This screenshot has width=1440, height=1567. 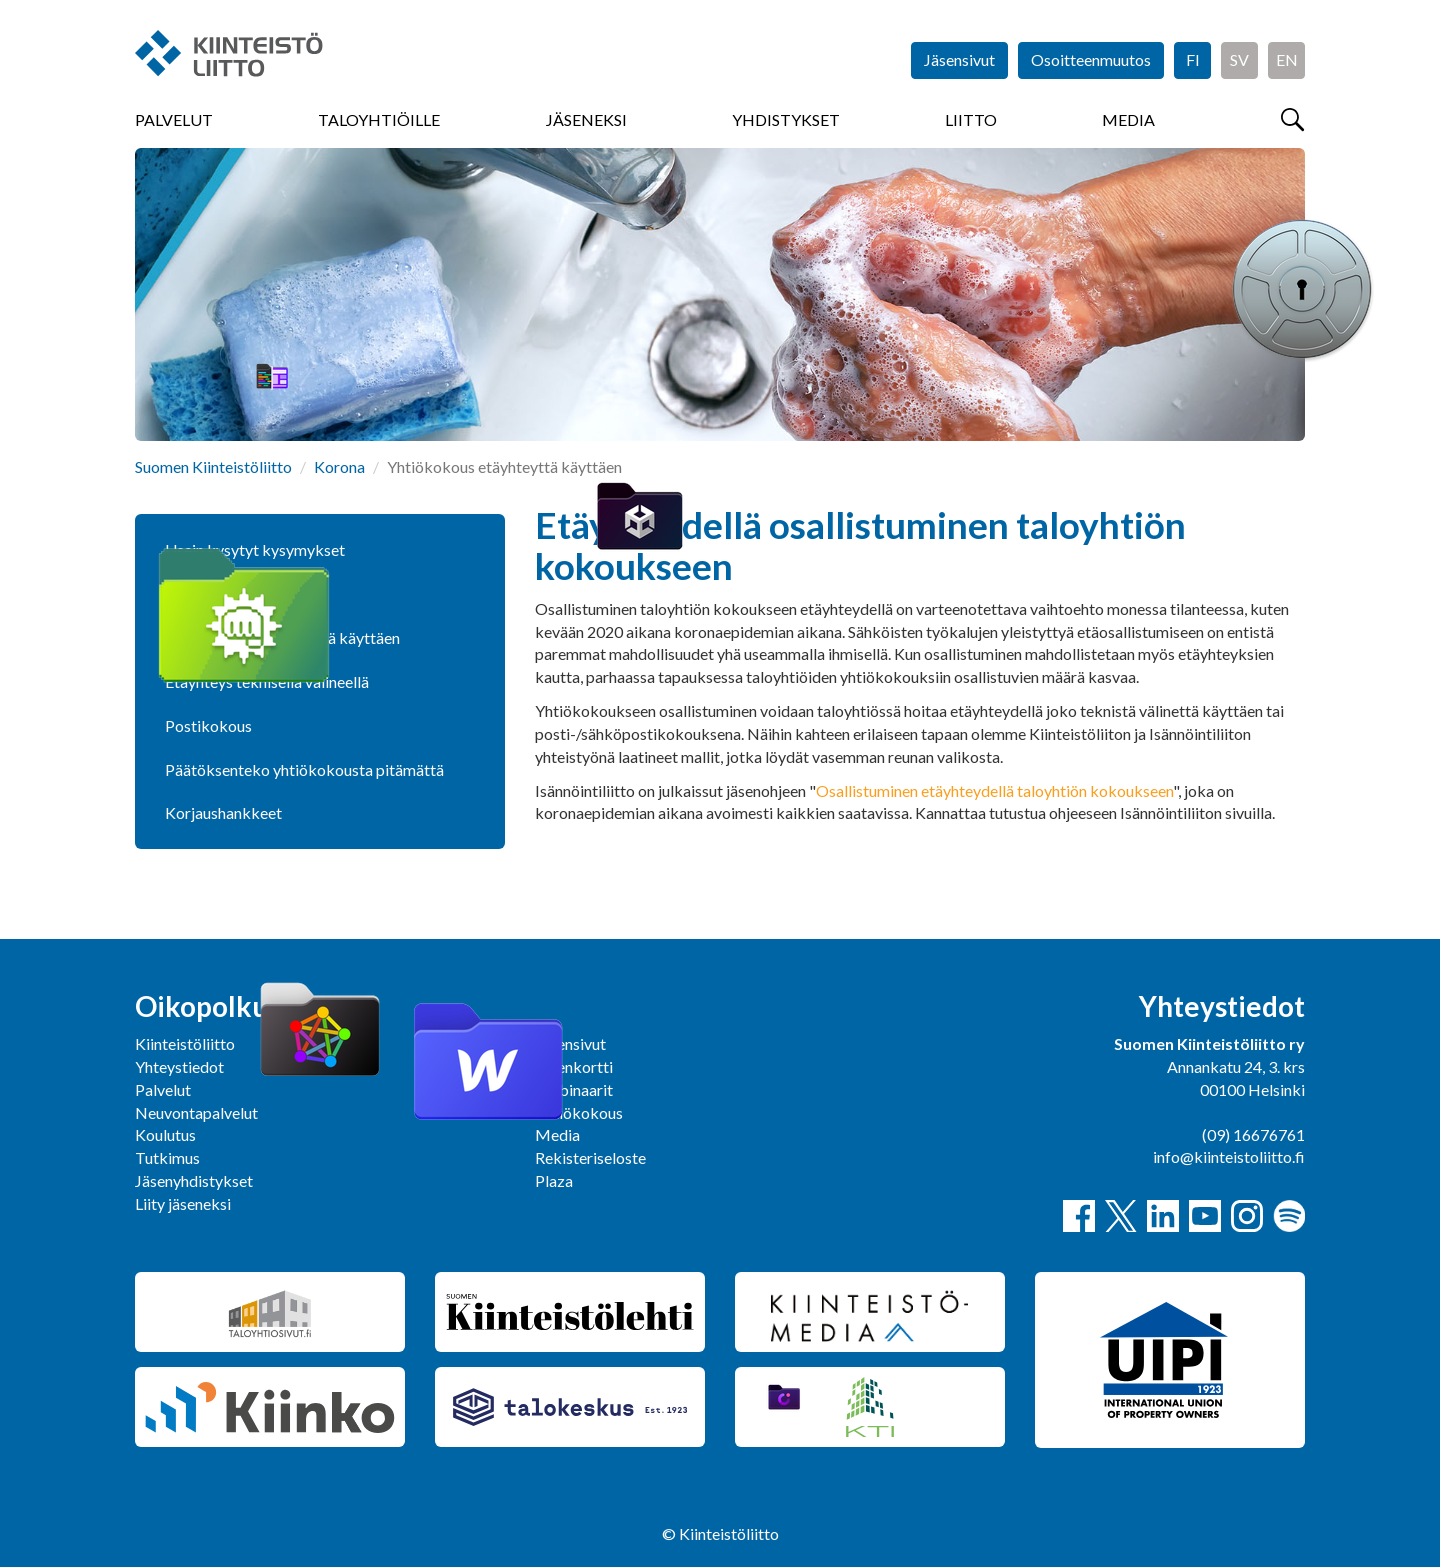 What do you see at coordinates (784, 1398) in the screenshot?
I see `open wondershare democreator project folder` at bounding box center [784, 1398].